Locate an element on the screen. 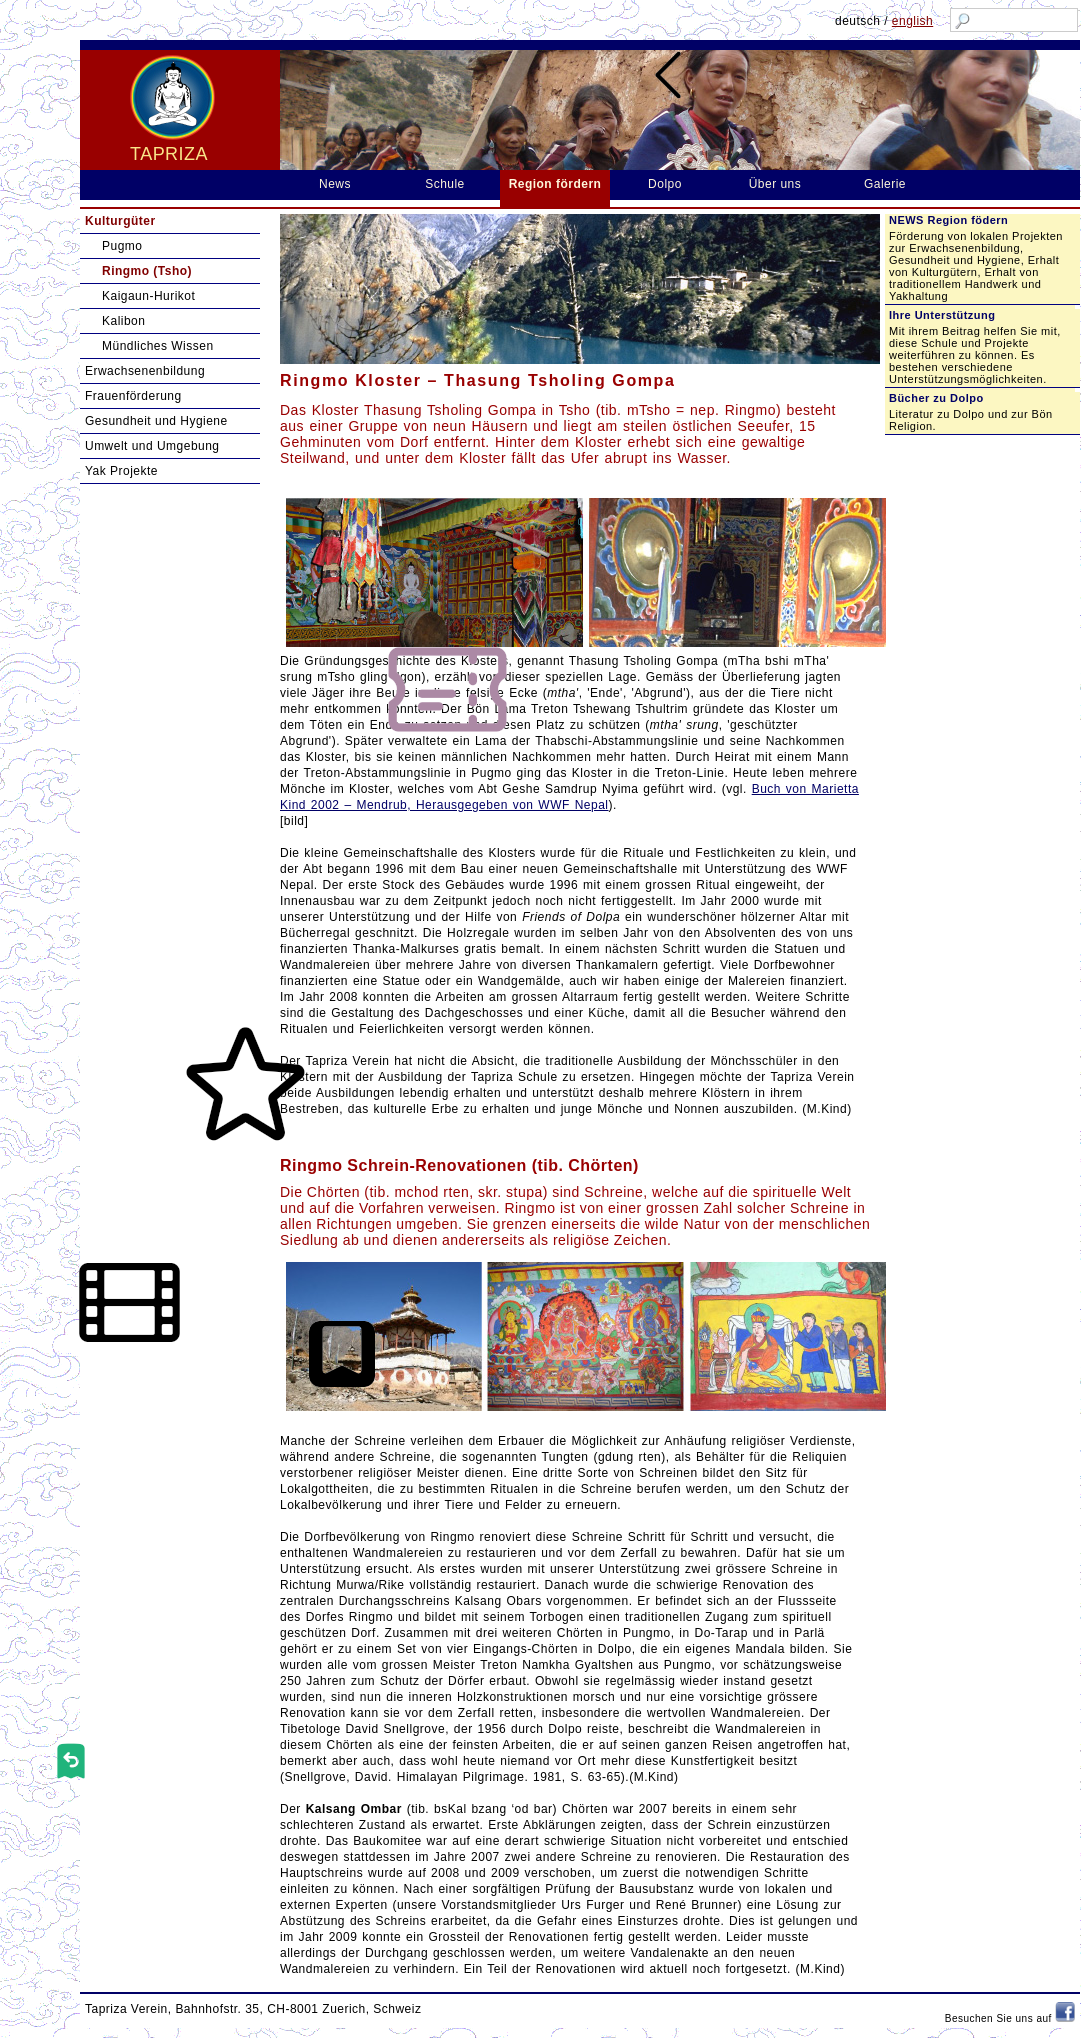 This screenshot has height=2038, width=1081. view your tickets or passes is located at coordinates (447, 689).